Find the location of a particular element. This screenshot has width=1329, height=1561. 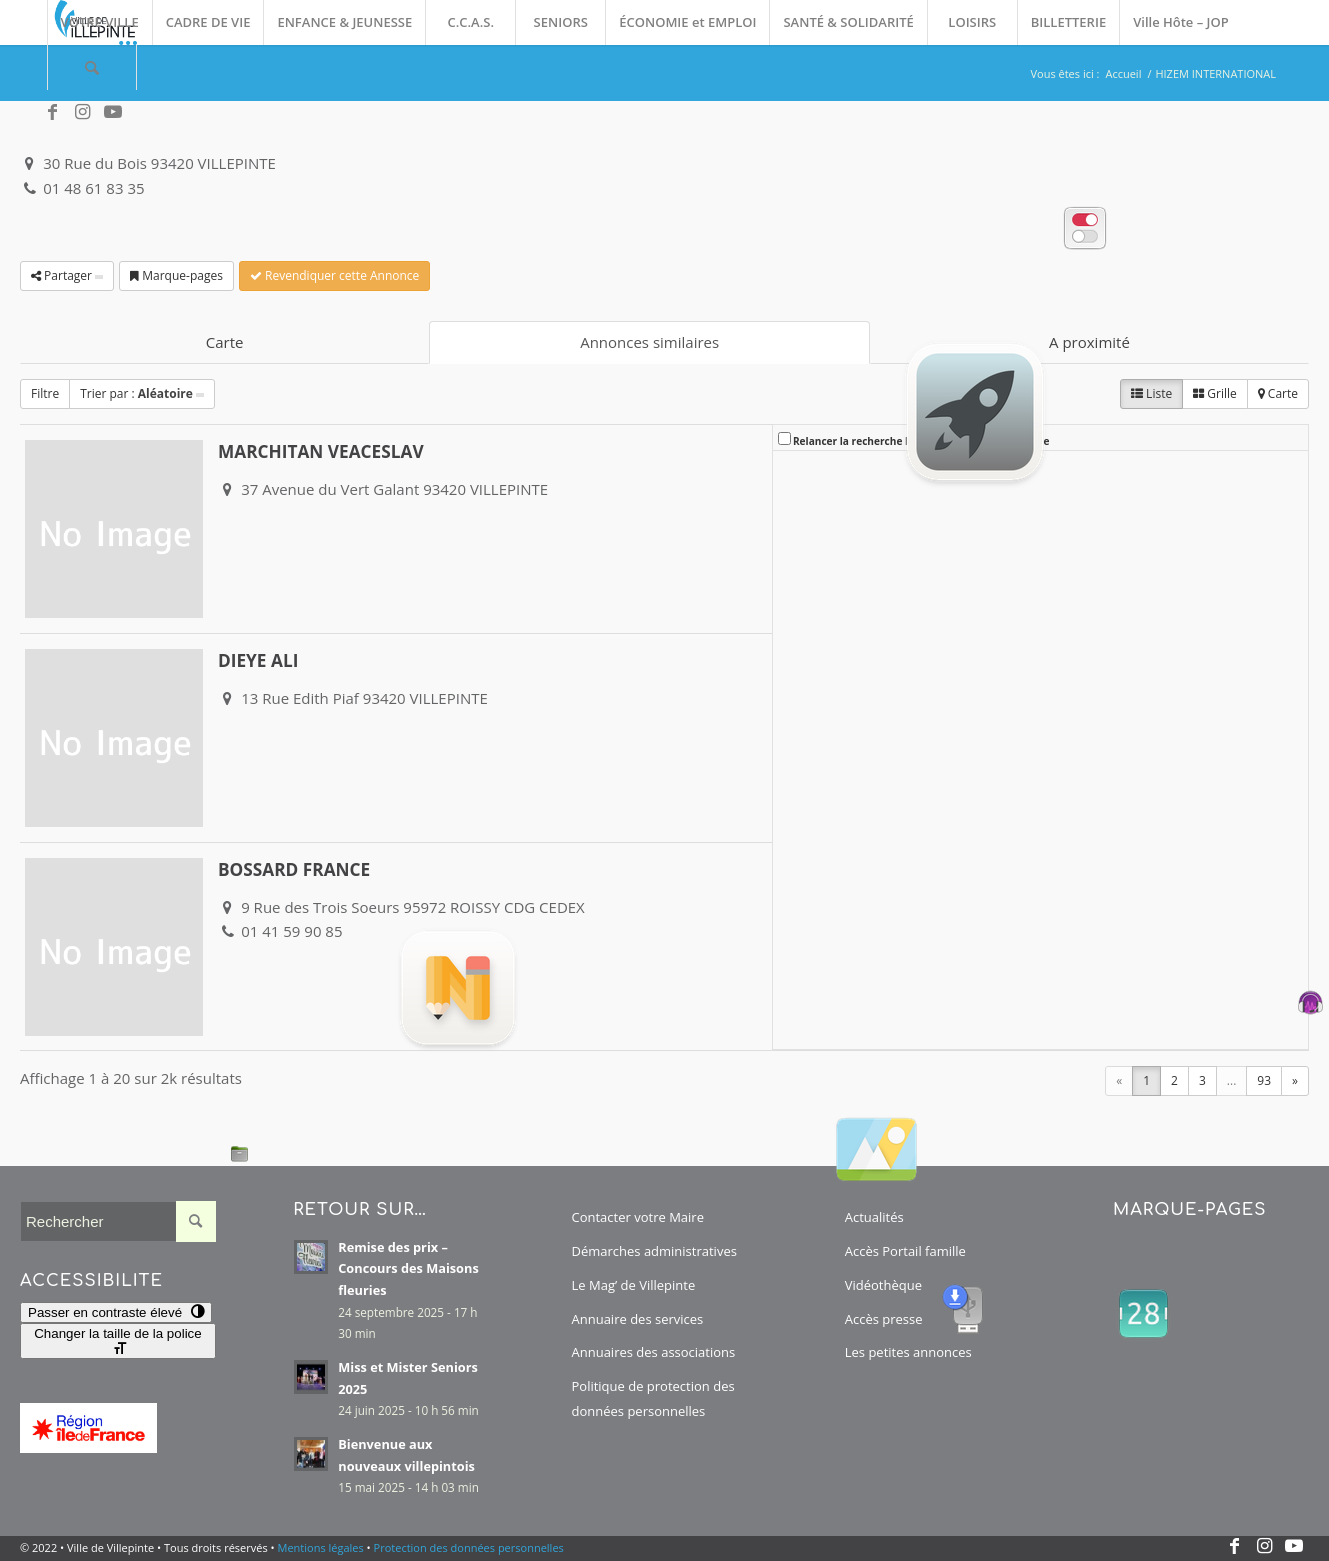

open file manager application is located at coordinates (239, 1153).